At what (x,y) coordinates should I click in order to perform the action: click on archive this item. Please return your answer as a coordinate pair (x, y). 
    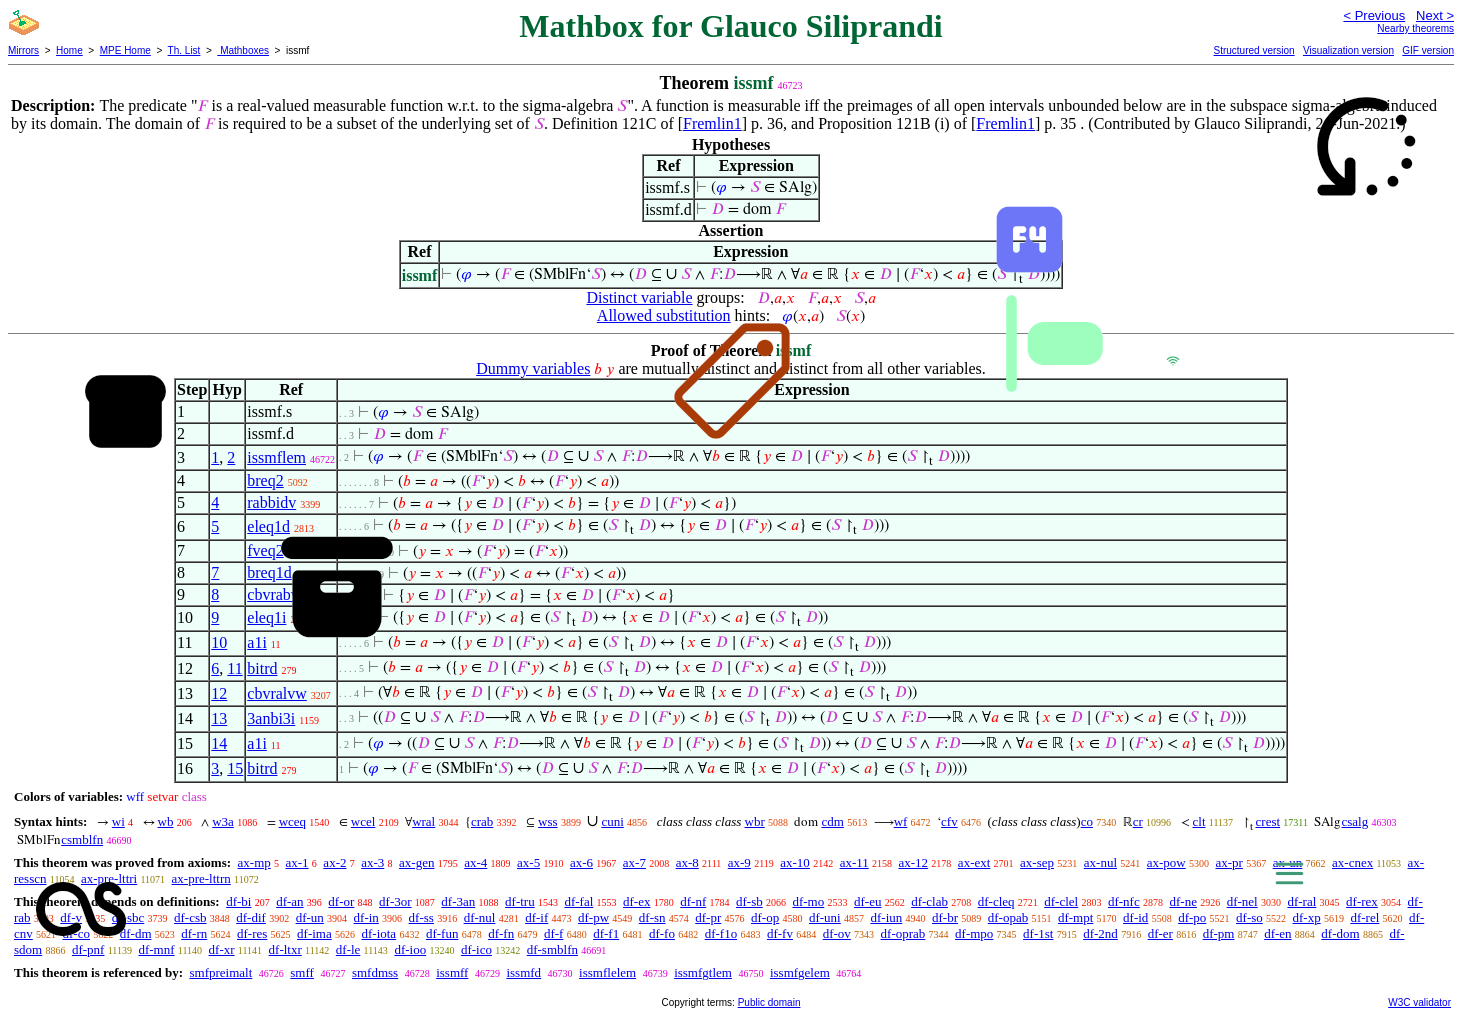
    Looking at the image, I should click on (337, 587).